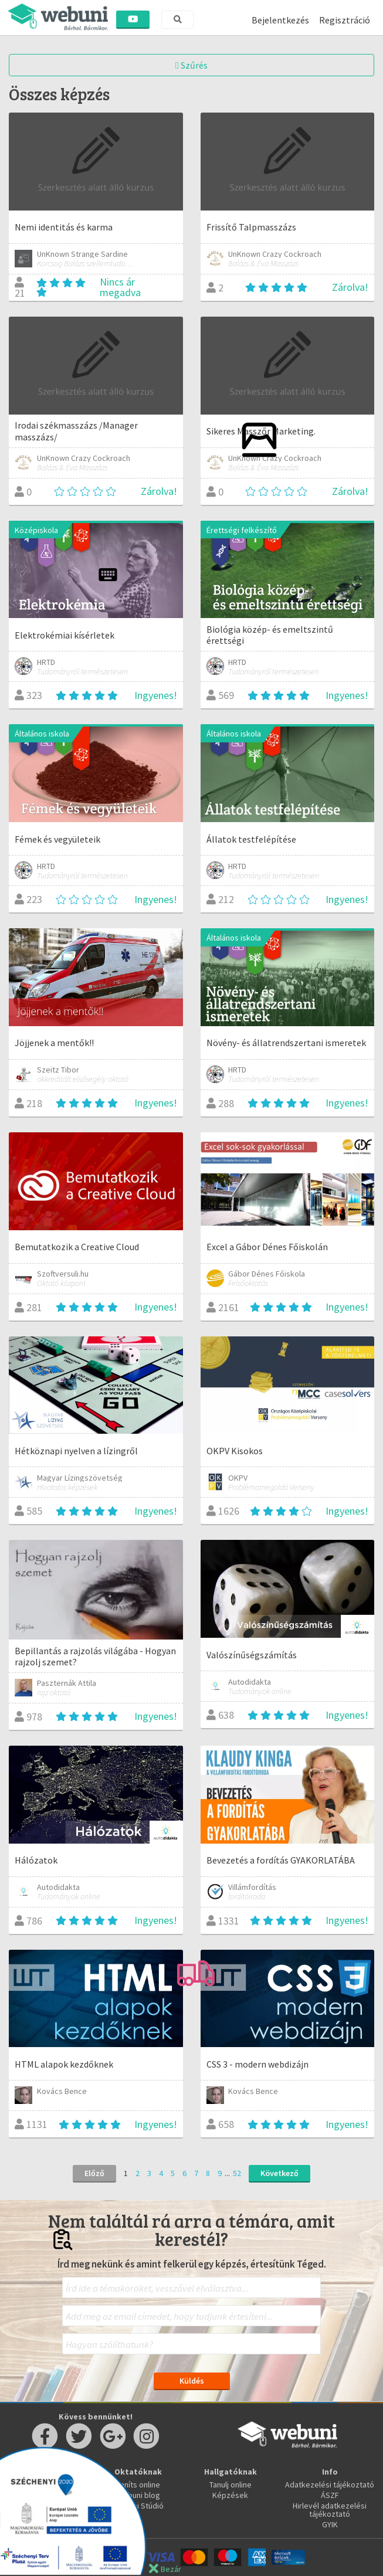 This screenshot has width=383, height=2576. What do you see at coordinates (259, 440) in the screenshot?
I see `access theater or cinema showtimes` at bounding box center [259, 440].